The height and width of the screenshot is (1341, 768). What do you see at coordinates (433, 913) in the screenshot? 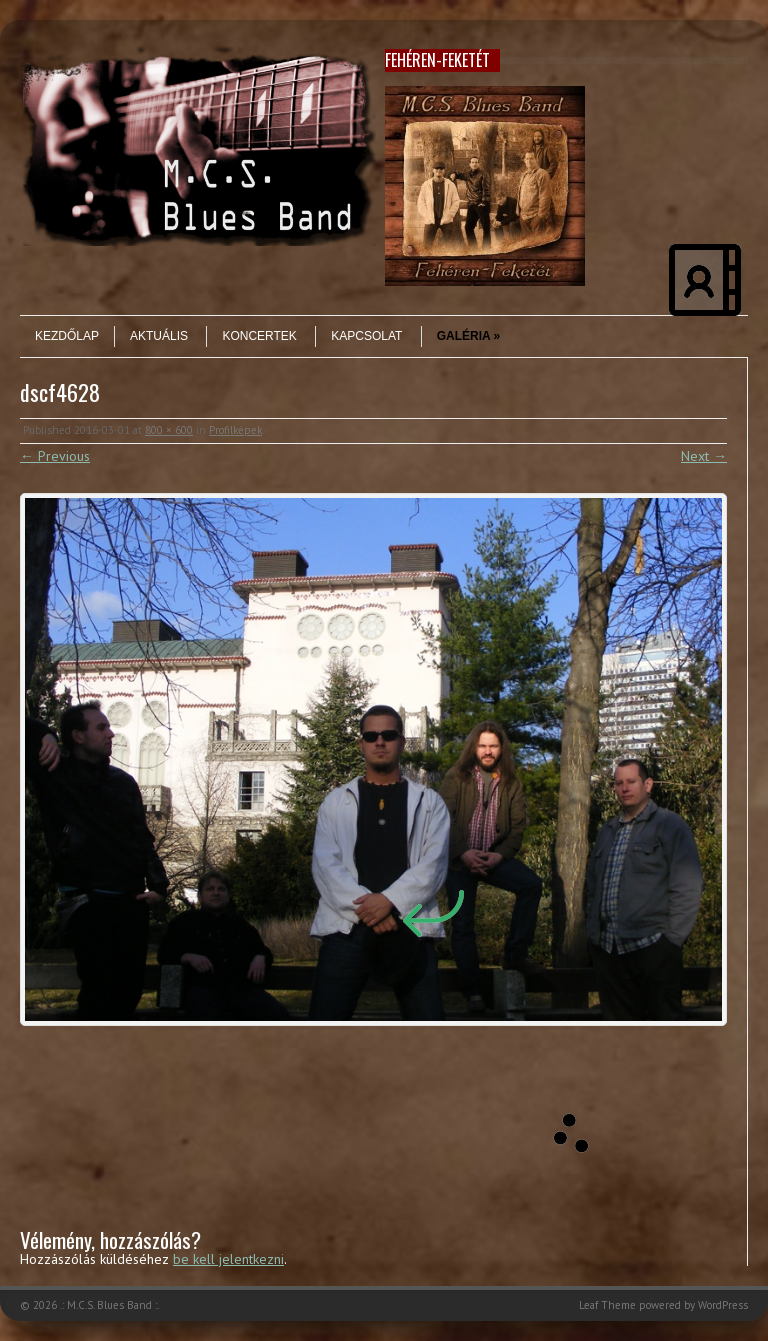
I see `reply to a message` at bounding box center [433, 913].